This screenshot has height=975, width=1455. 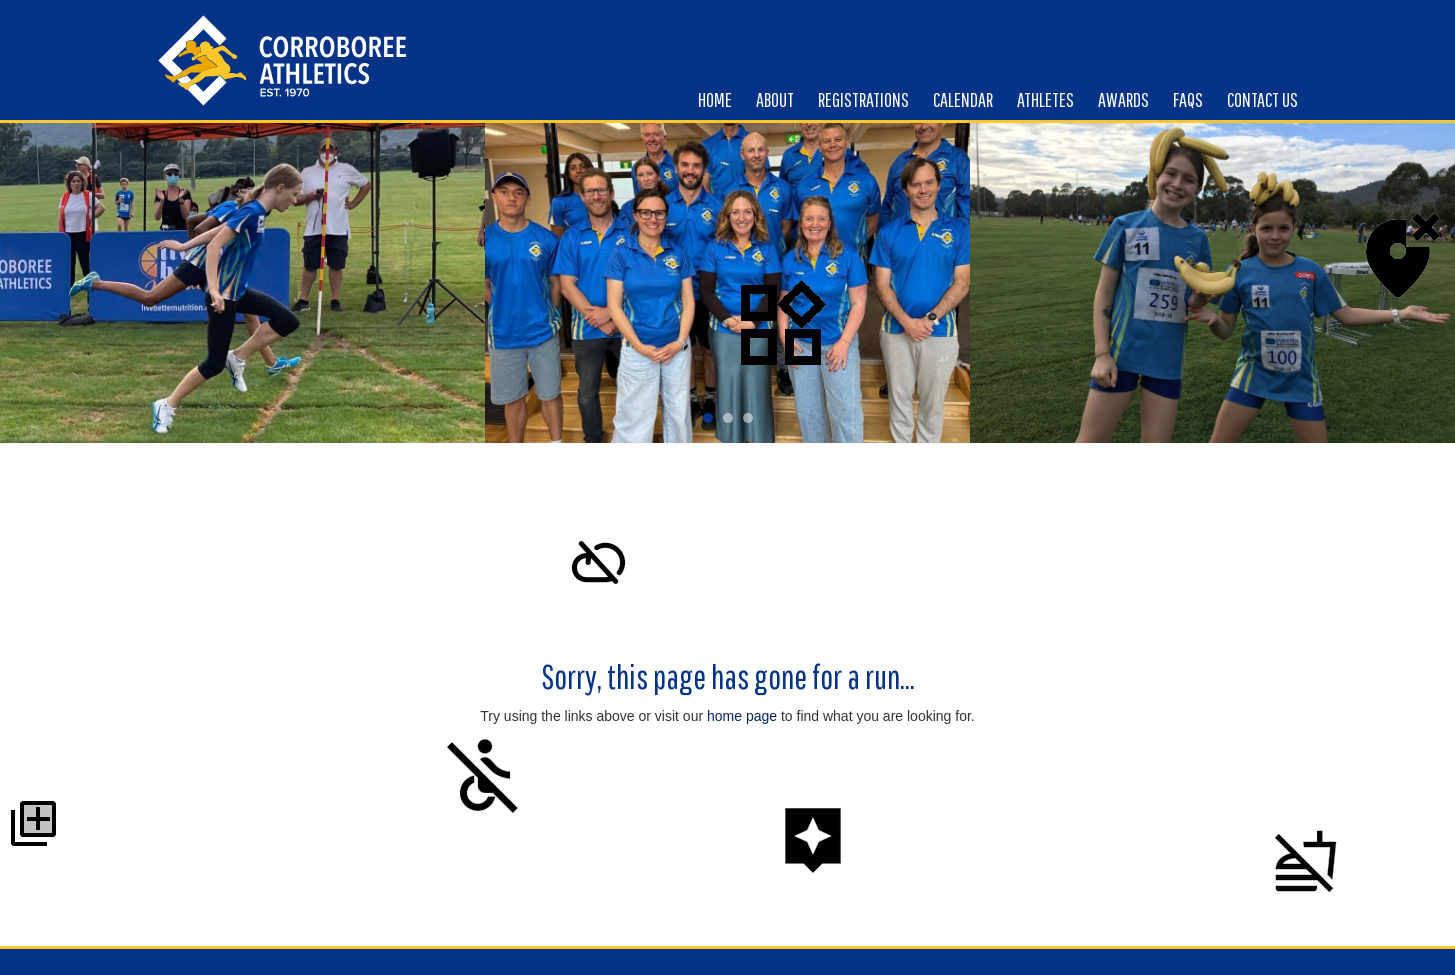 I want to click on add a new photo to your collection, so click(x=33, y=823).